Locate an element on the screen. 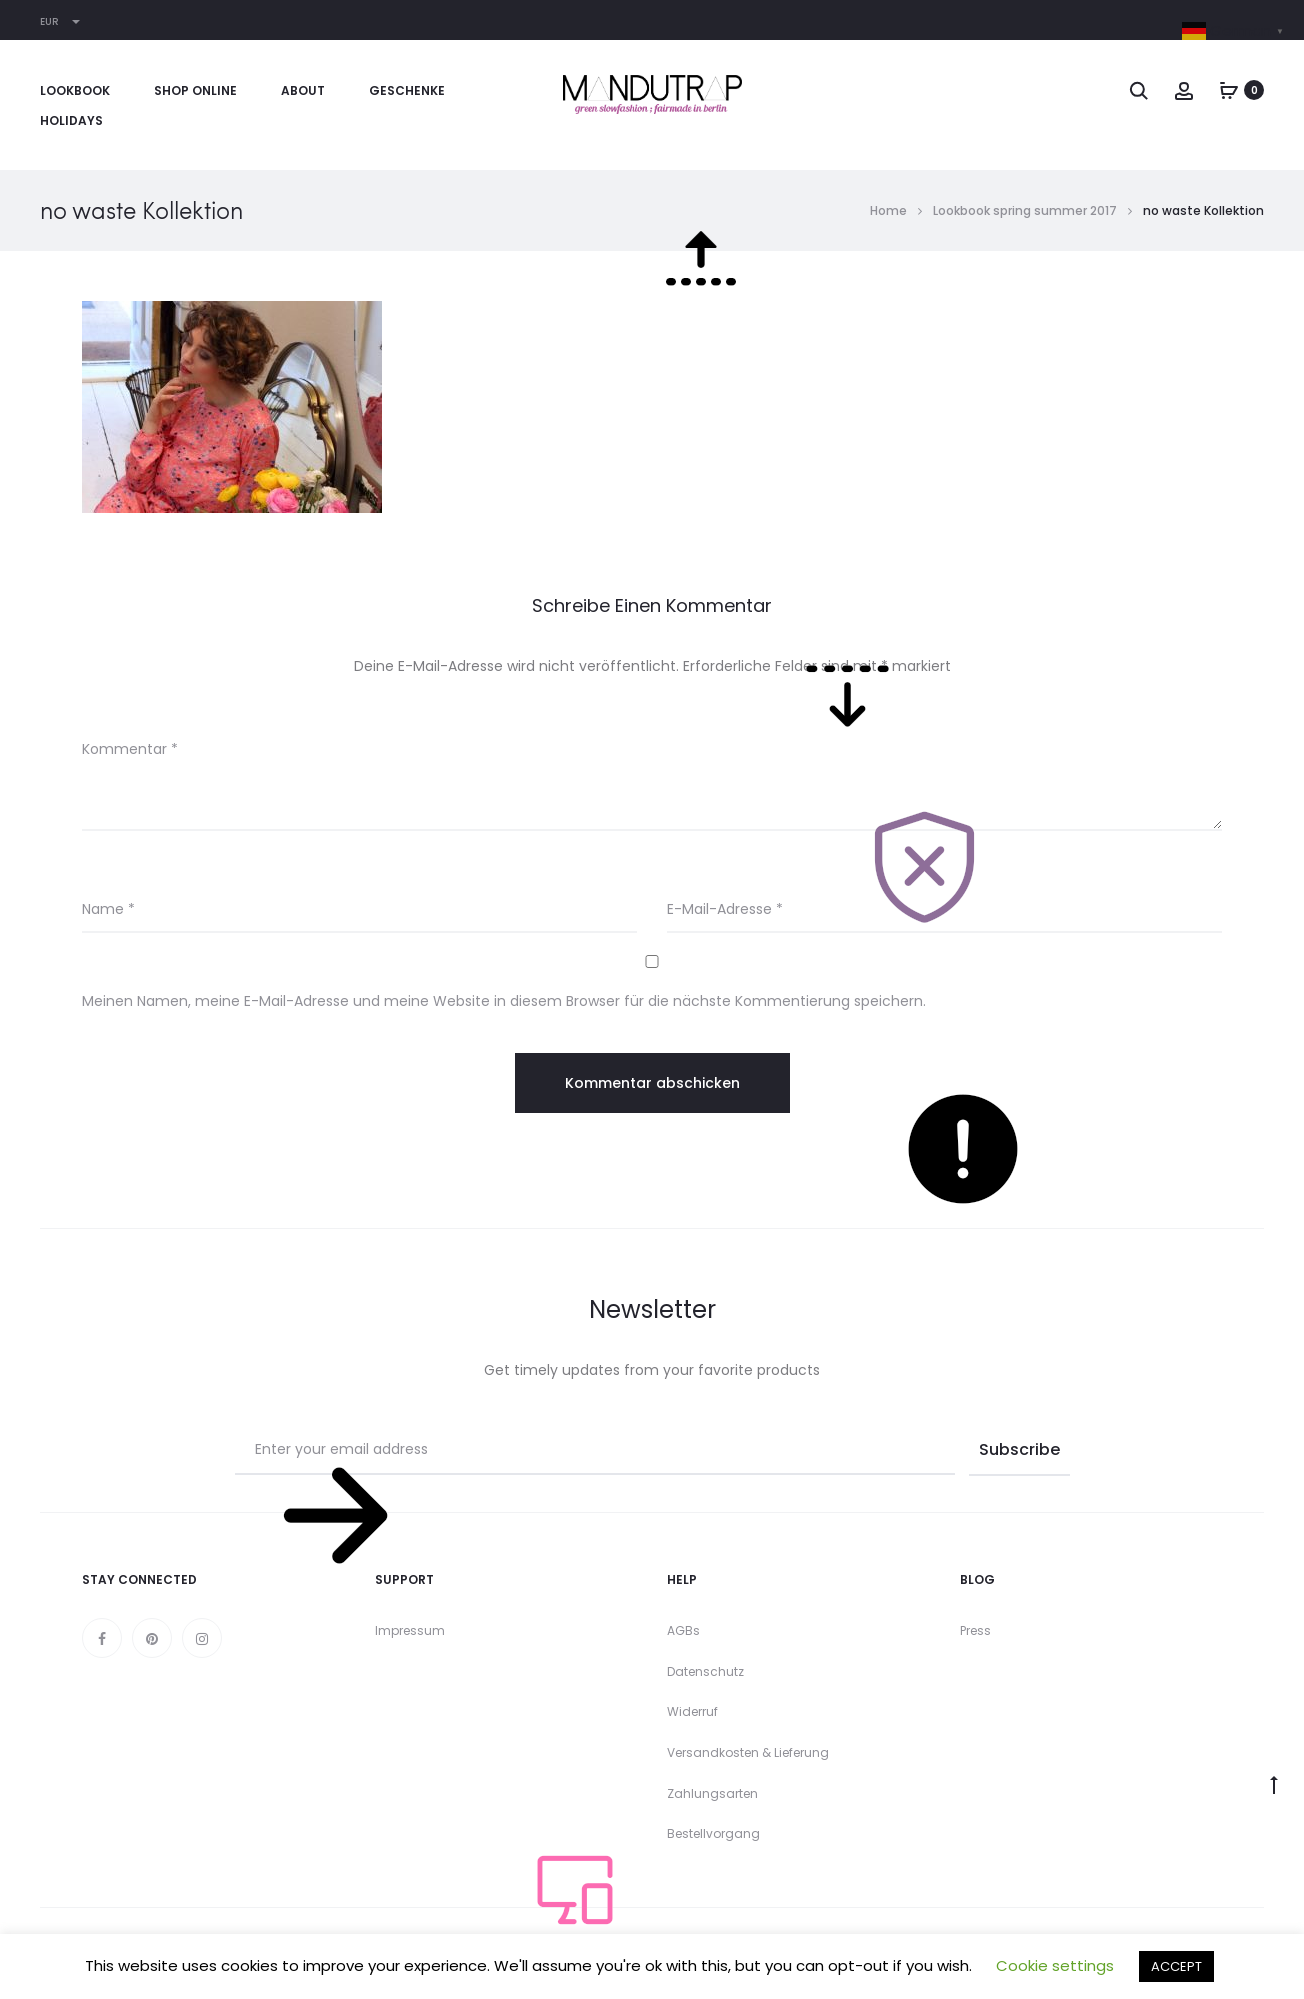  navigate to the next item or page is located at coordinates (332, 1518).